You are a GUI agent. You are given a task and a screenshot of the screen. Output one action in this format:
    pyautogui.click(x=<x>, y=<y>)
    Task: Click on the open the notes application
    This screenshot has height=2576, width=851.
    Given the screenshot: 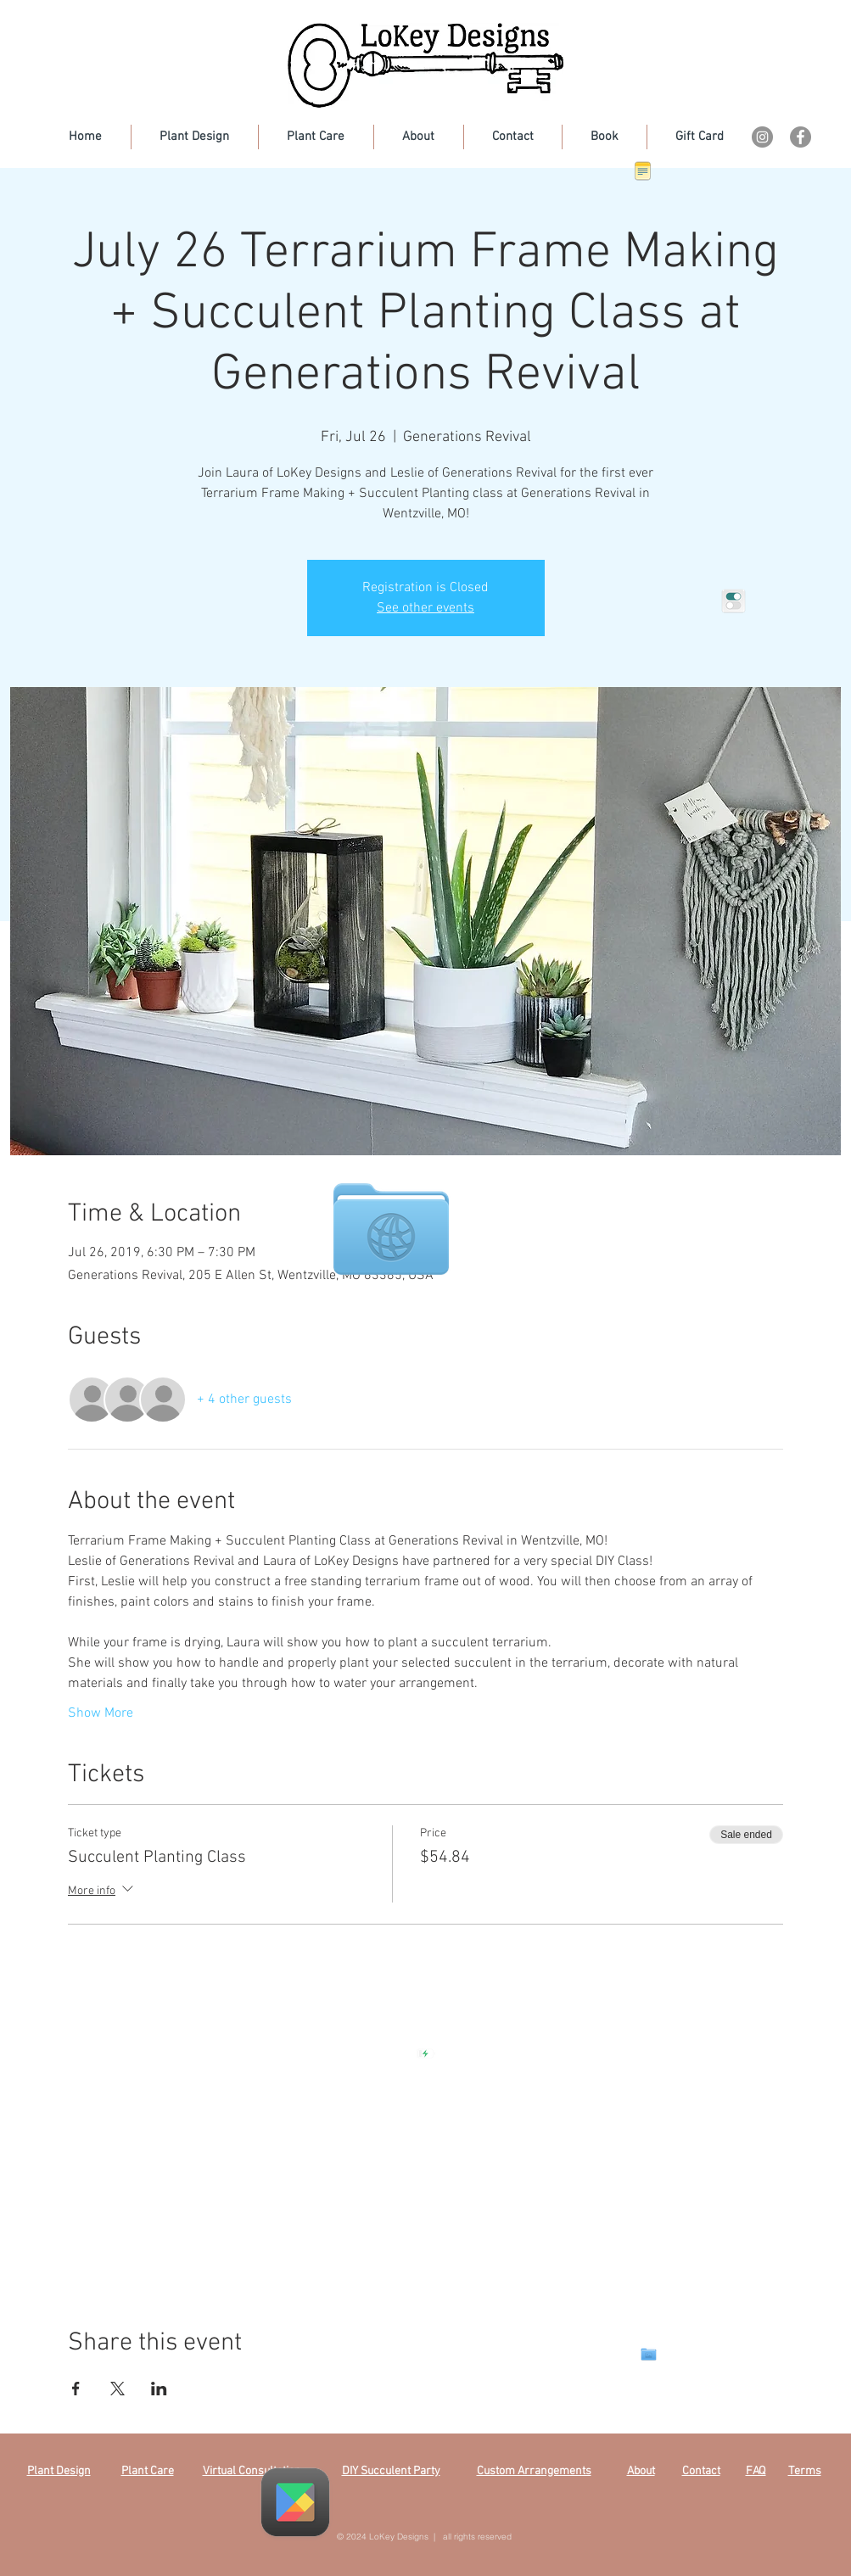 What is the action you would take?
    pyautogui.click(x=642, y=170)
    